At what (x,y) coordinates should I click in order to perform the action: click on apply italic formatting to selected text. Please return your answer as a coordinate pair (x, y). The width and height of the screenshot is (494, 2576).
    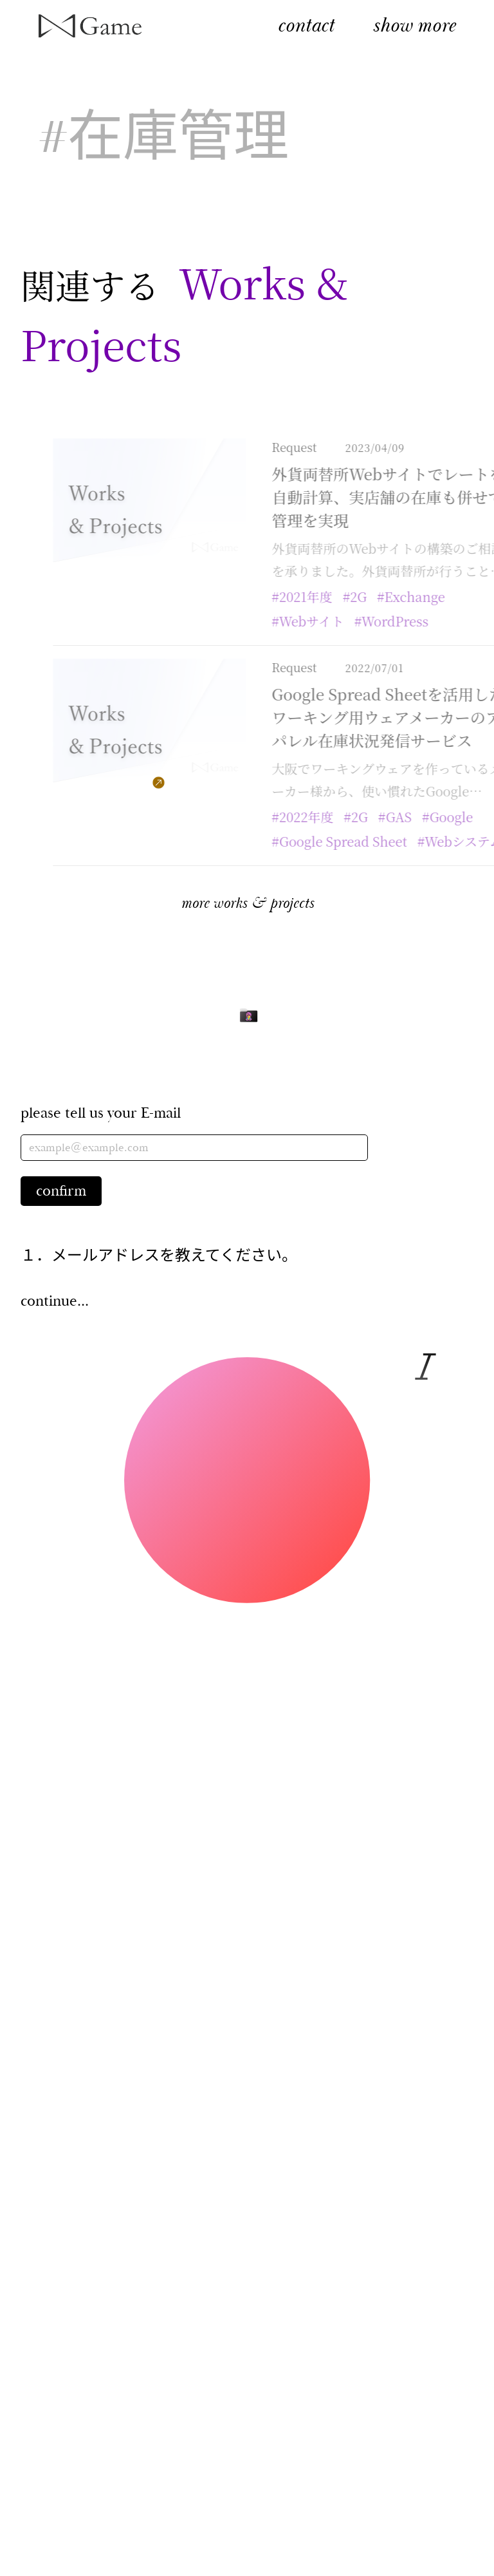
    Looking at the image, I should click on (425, 1366).